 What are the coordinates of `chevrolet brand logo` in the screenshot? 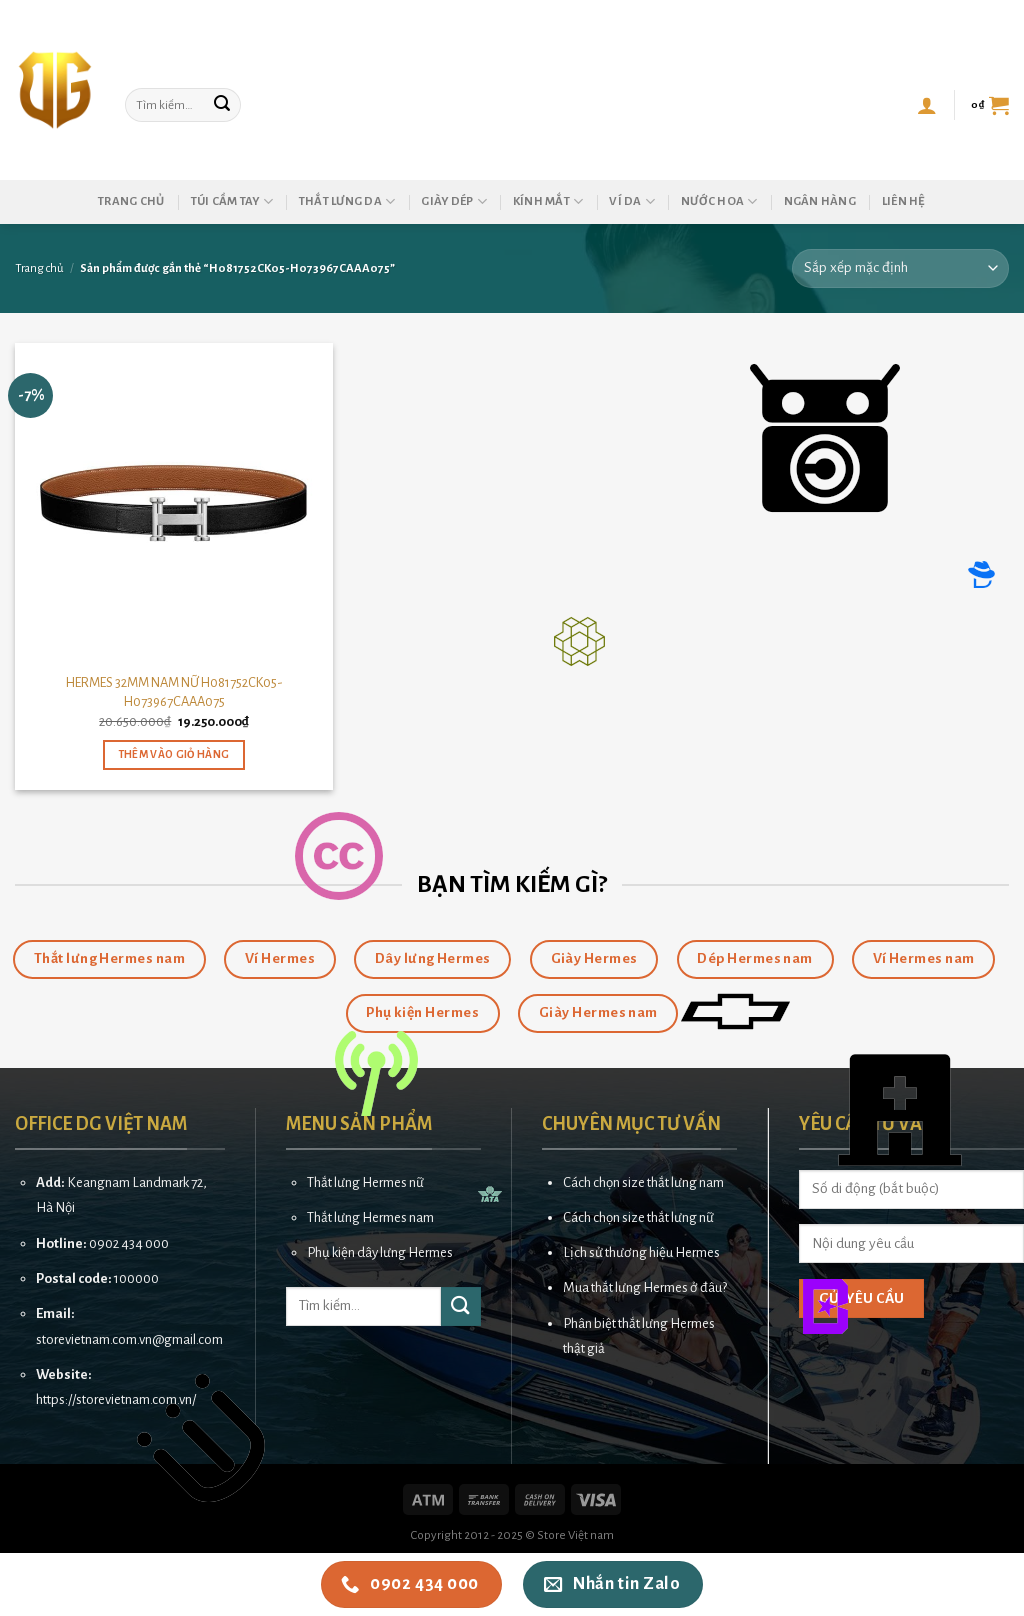 It's located at (735, 1011).